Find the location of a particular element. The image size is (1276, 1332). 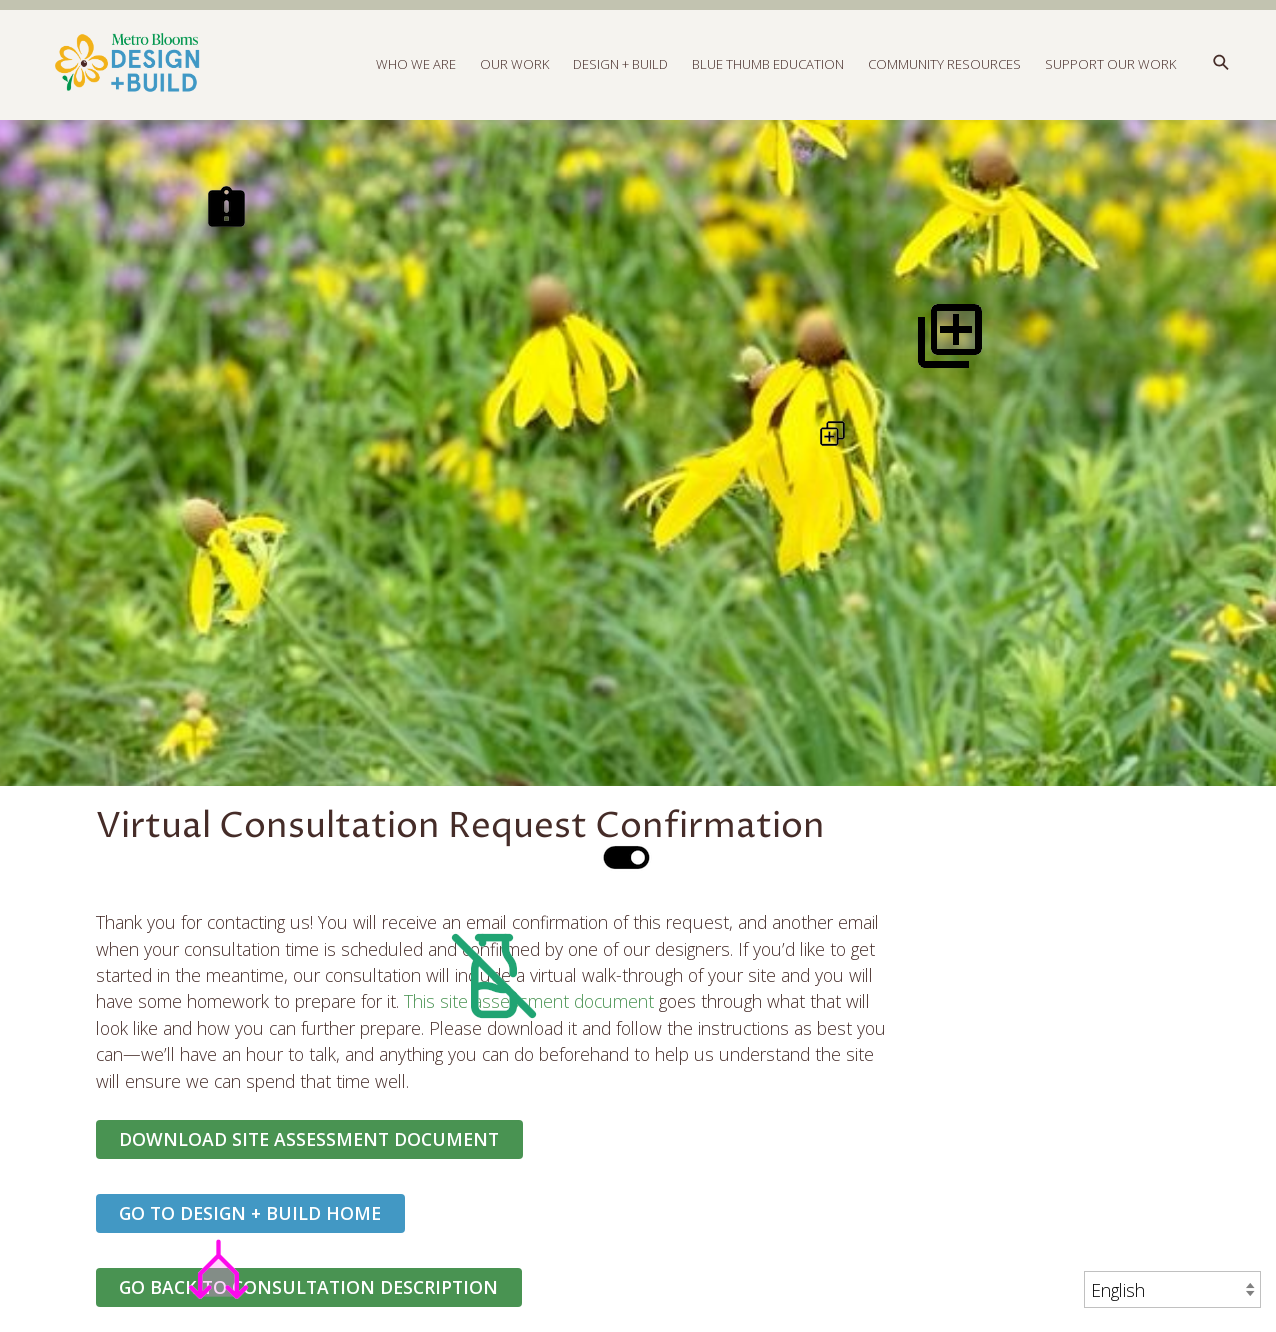

indicates dairy-free or no milk option is located at coordinates (494, 976).